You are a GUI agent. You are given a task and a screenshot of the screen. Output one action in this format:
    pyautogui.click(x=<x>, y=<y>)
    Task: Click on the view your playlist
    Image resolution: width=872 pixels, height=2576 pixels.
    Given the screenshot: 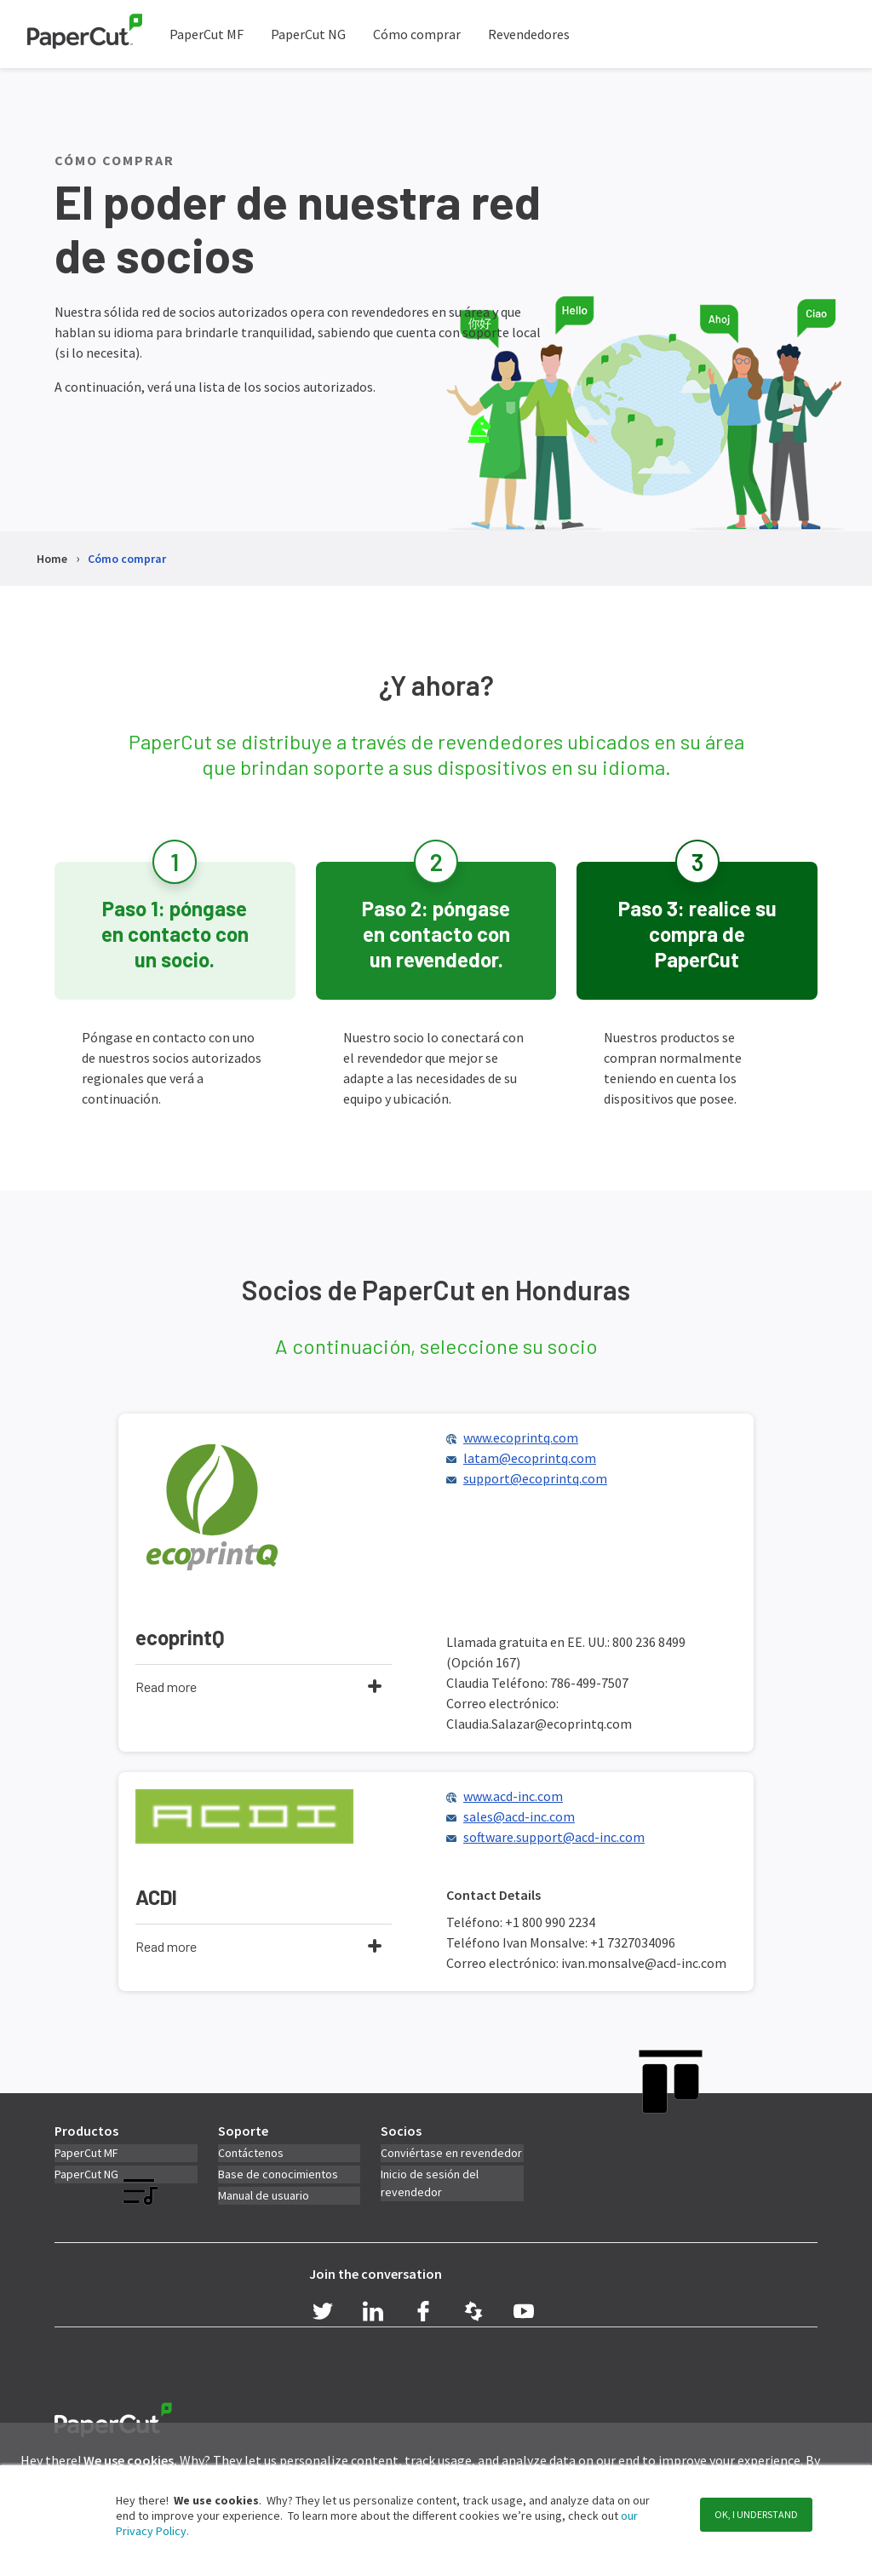 What is the action you would take?
    pyautogui.click(x=139, y=2191)
    